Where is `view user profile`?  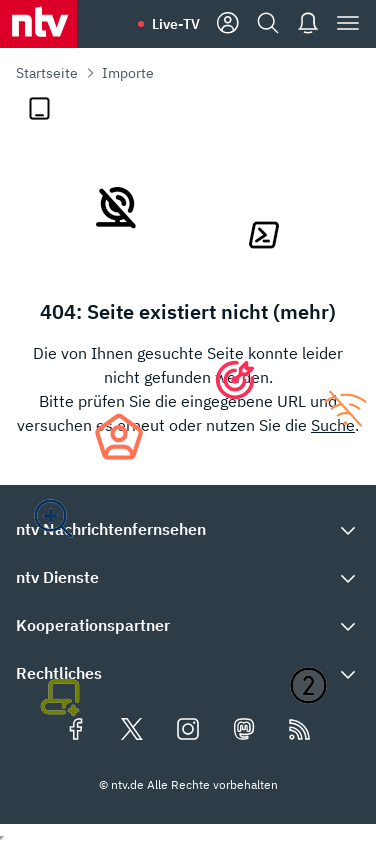
view user profile is located at coordinates (119, 438).